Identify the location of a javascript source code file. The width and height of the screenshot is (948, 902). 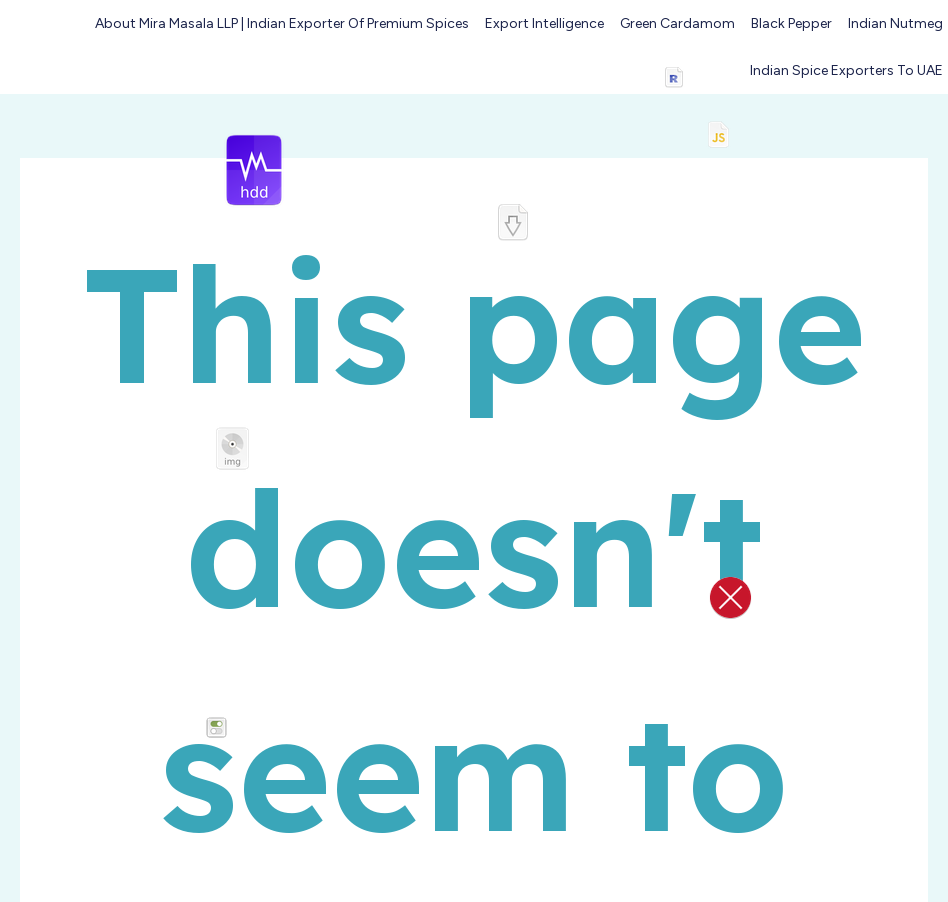
(718, 134).